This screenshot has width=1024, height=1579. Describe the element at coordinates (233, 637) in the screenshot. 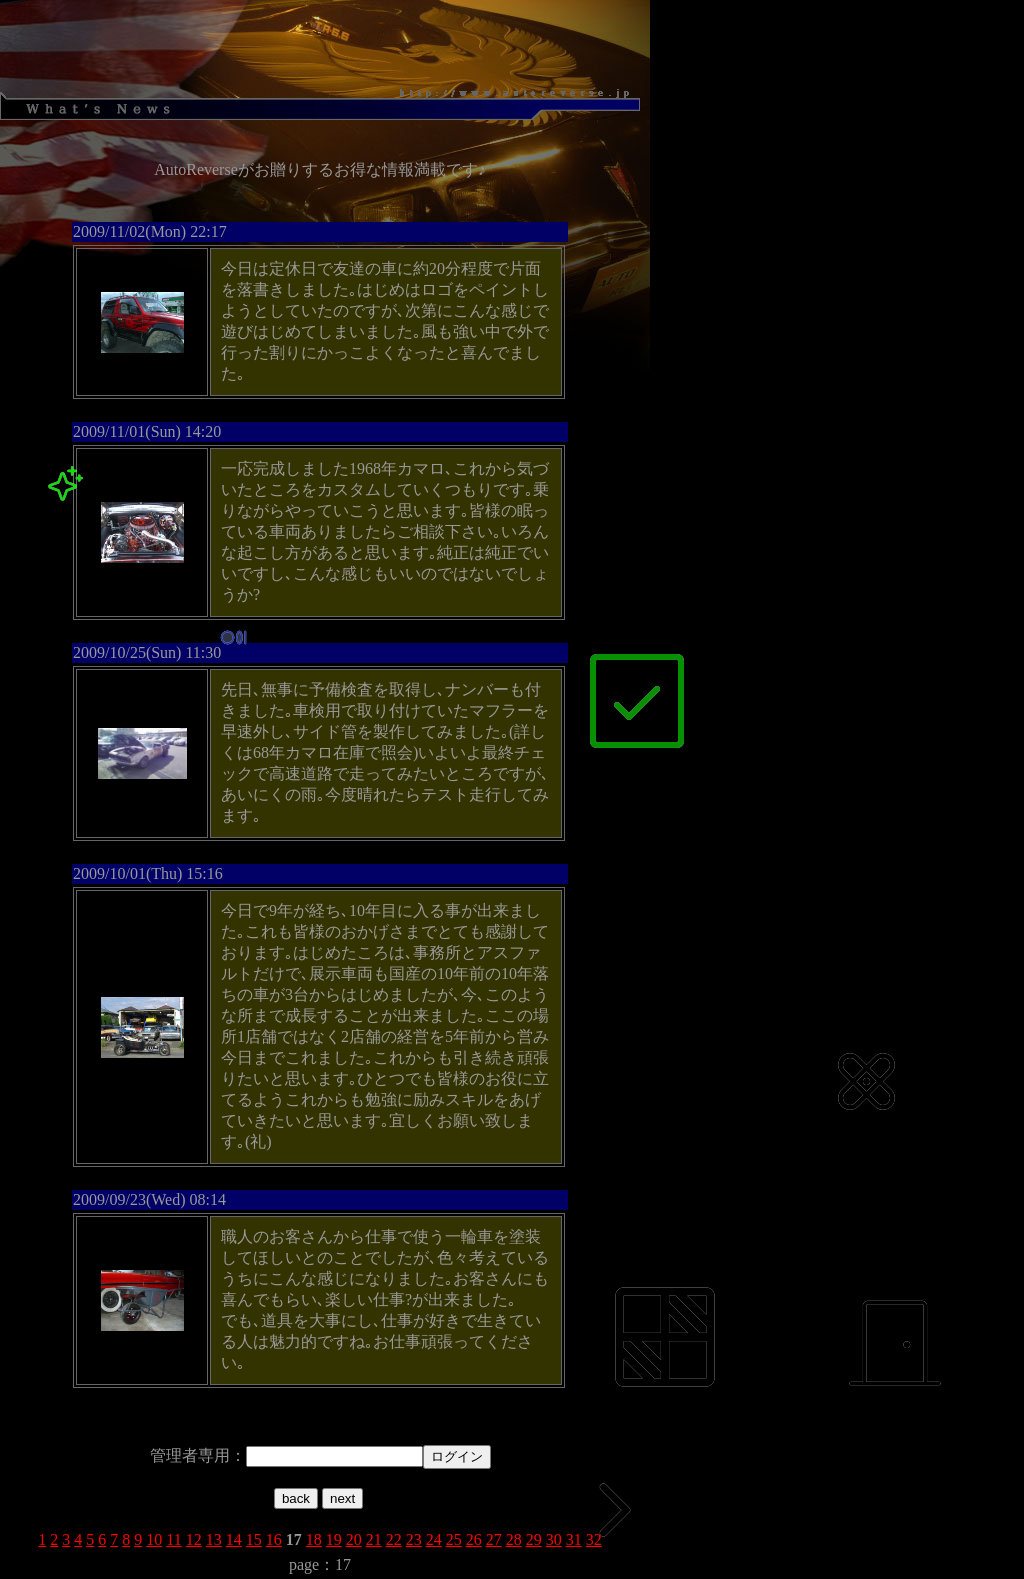

I see `visit medium profile or blog` at that location.